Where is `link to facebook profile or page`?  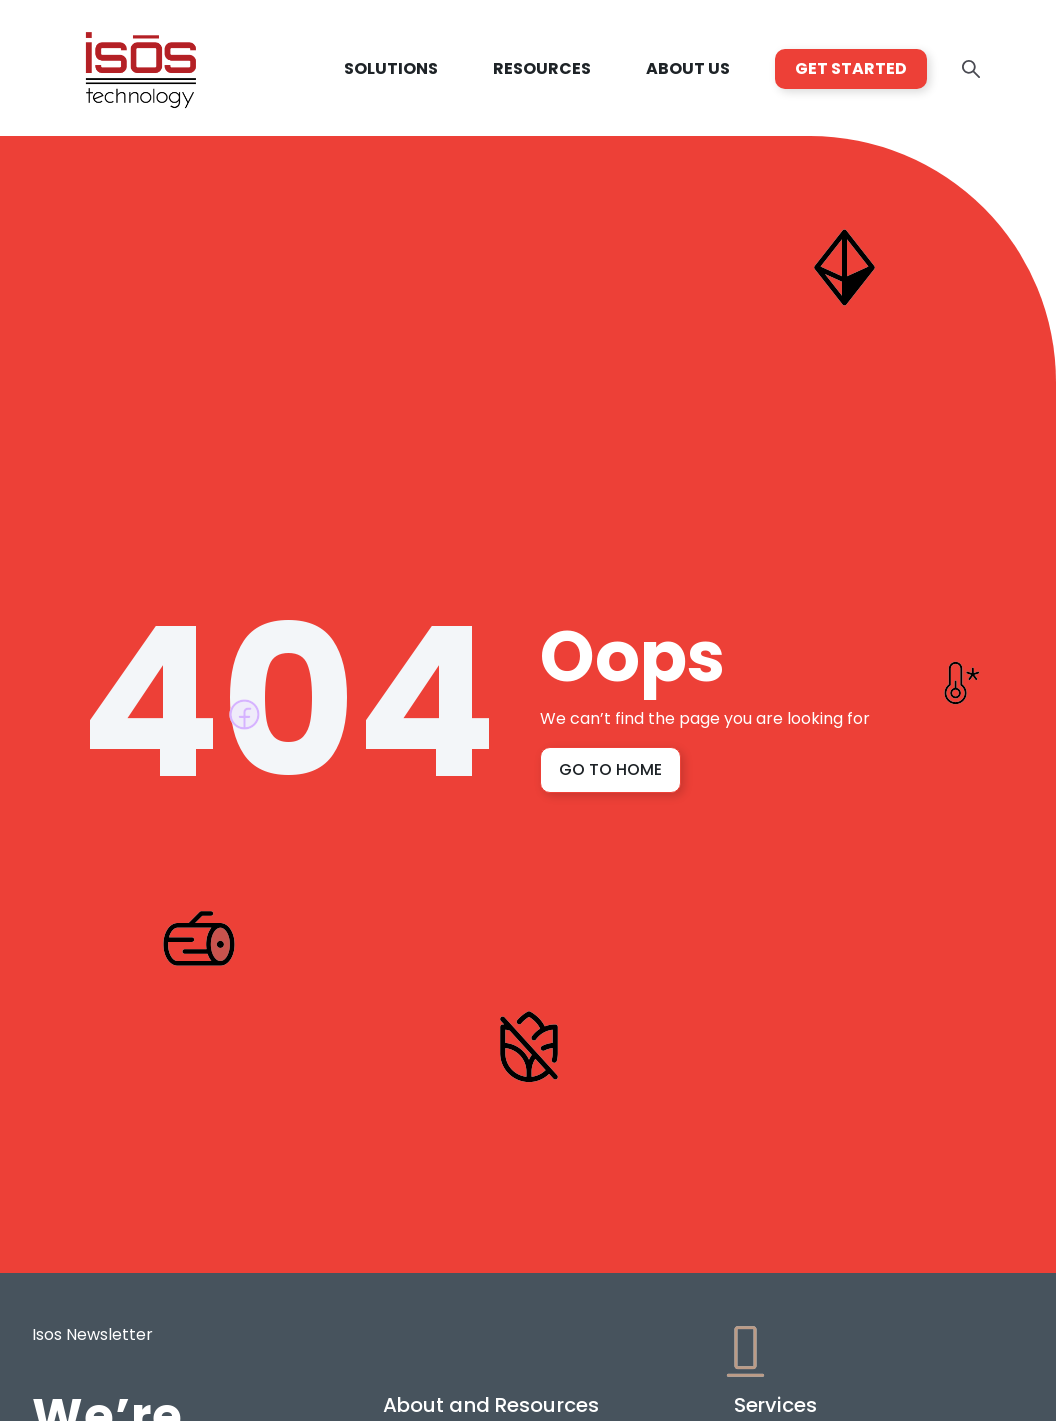
link to facebook profile or page is located at coordinates (244, 714).